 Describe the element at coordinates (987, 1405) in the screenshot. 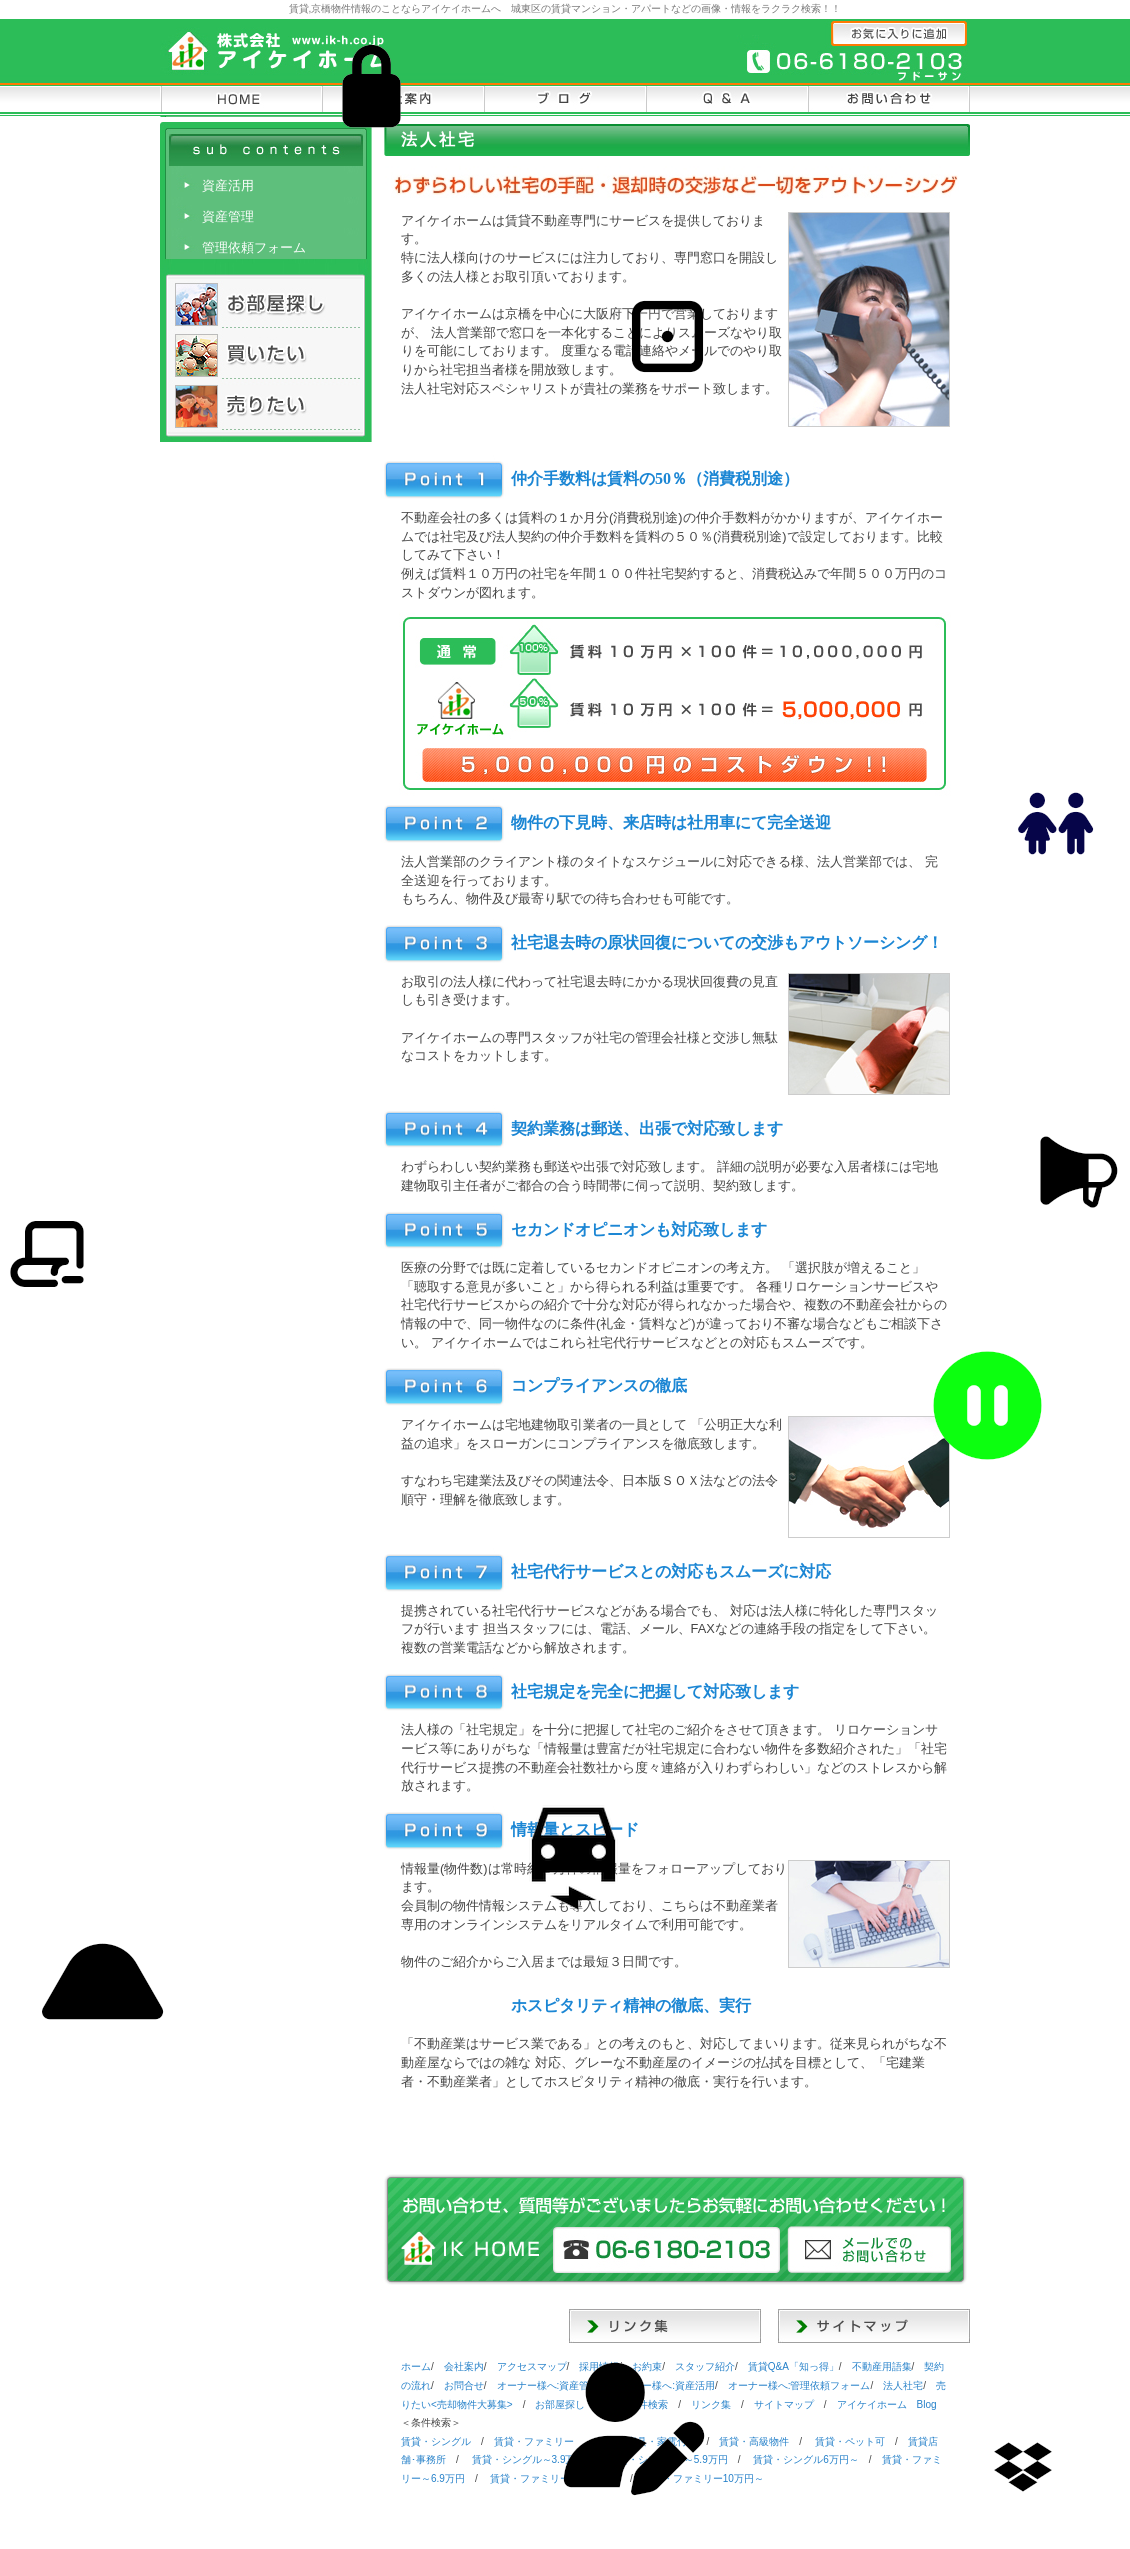

I see `pause media playback` at that location.